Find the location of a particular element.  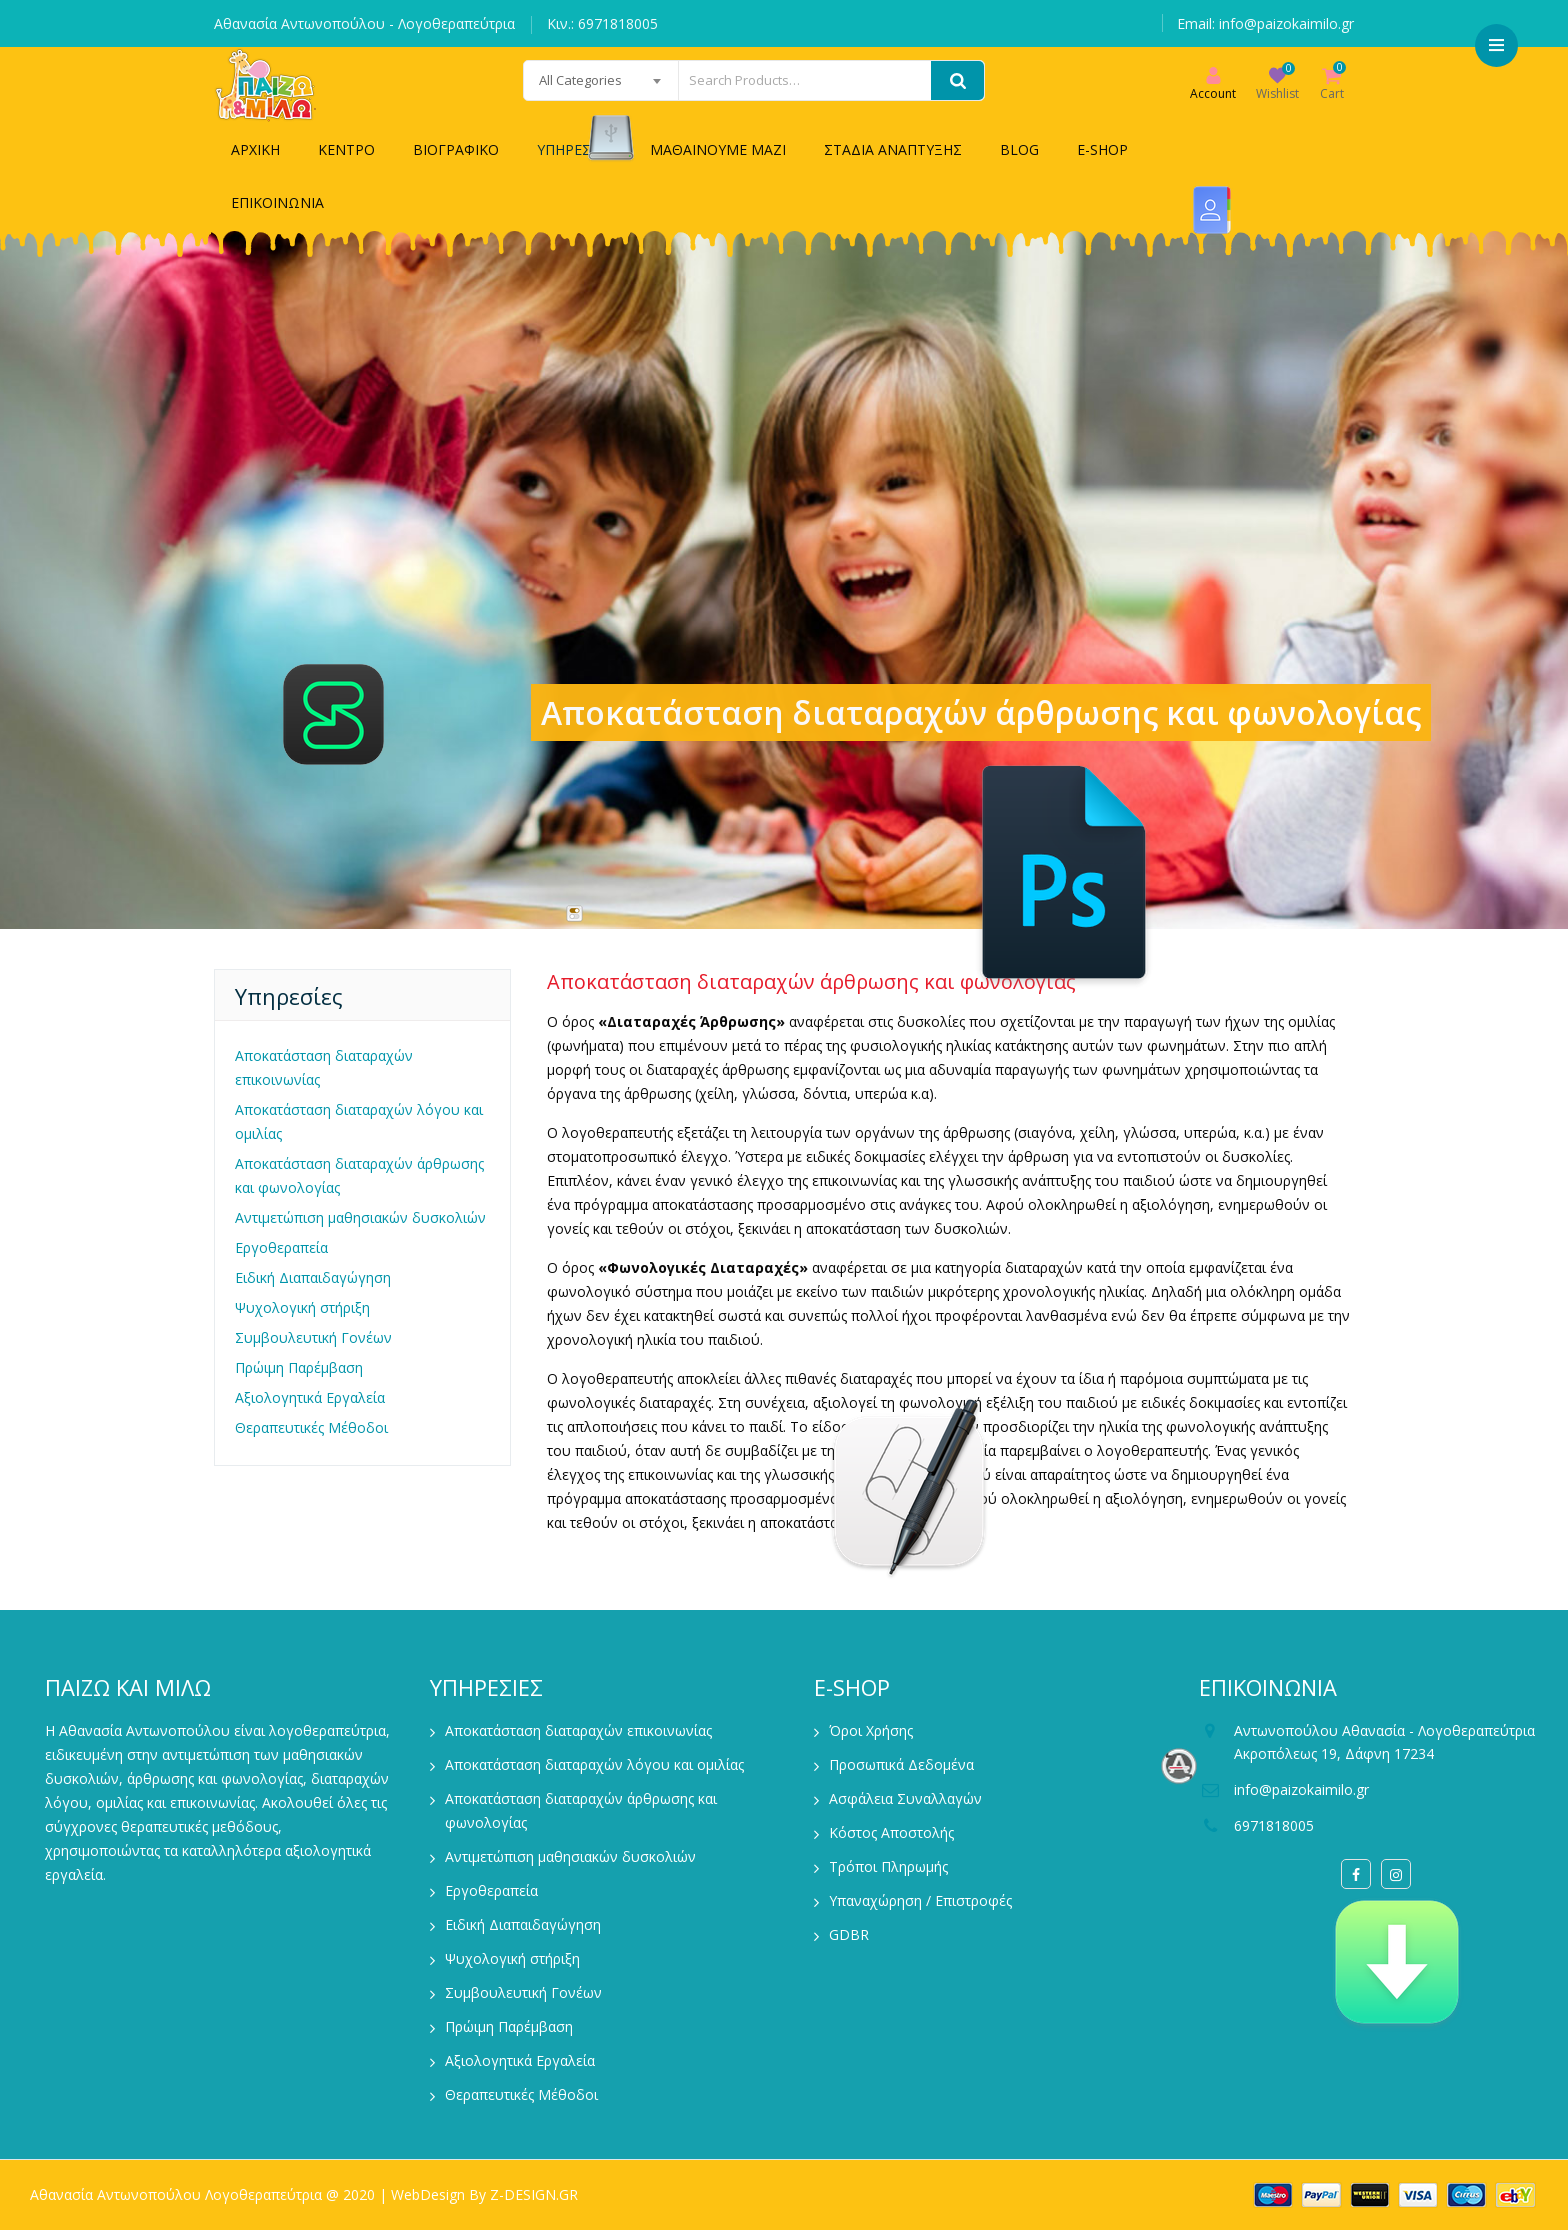

access connected USB storage device is located at coordinates (611, 138).